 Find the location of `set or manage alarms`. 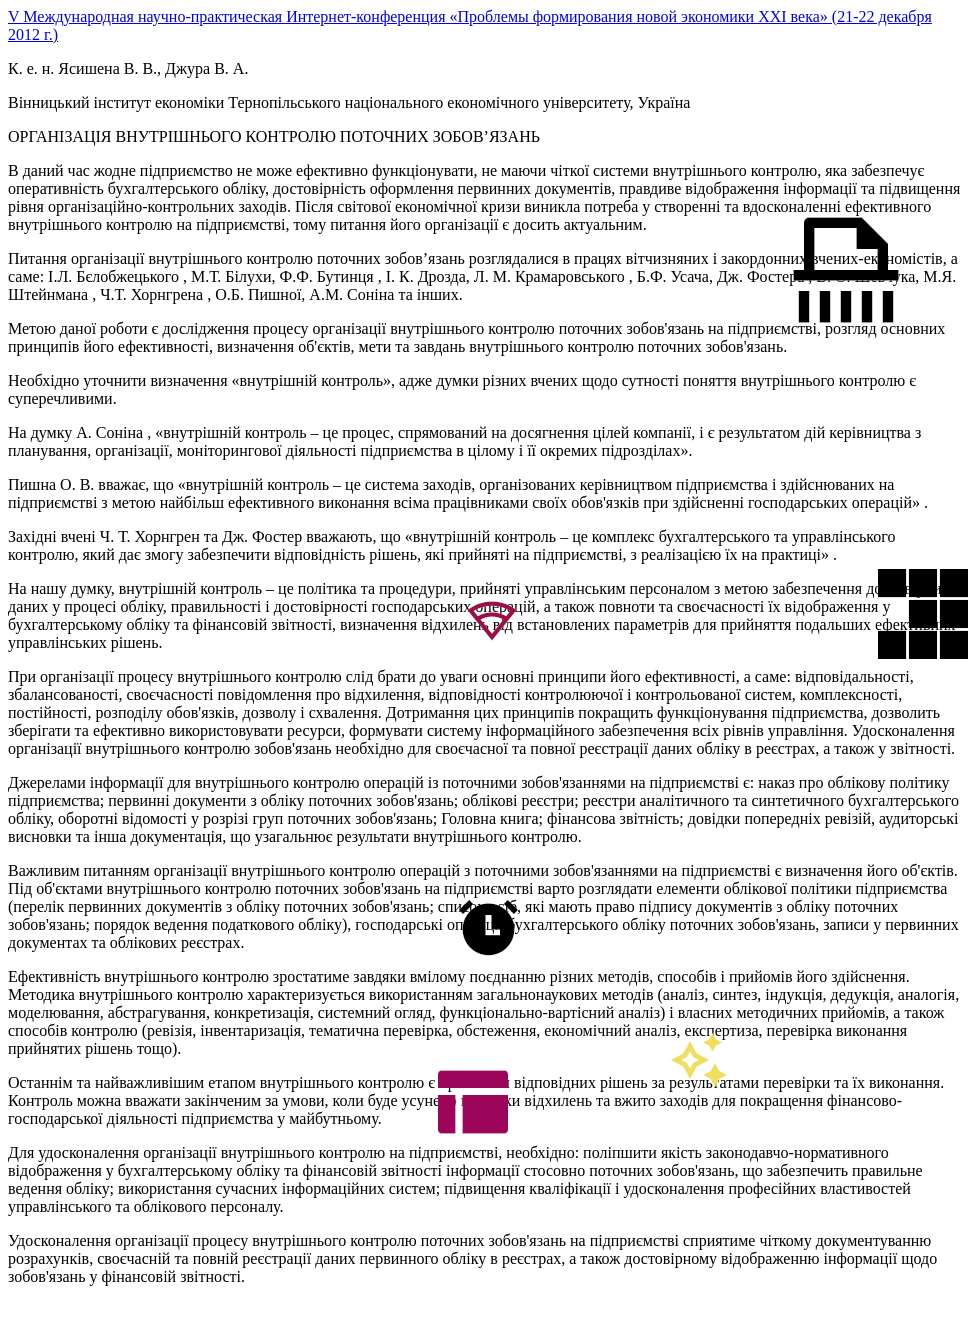

set or manage alarms is located at coordinates (488, 926).